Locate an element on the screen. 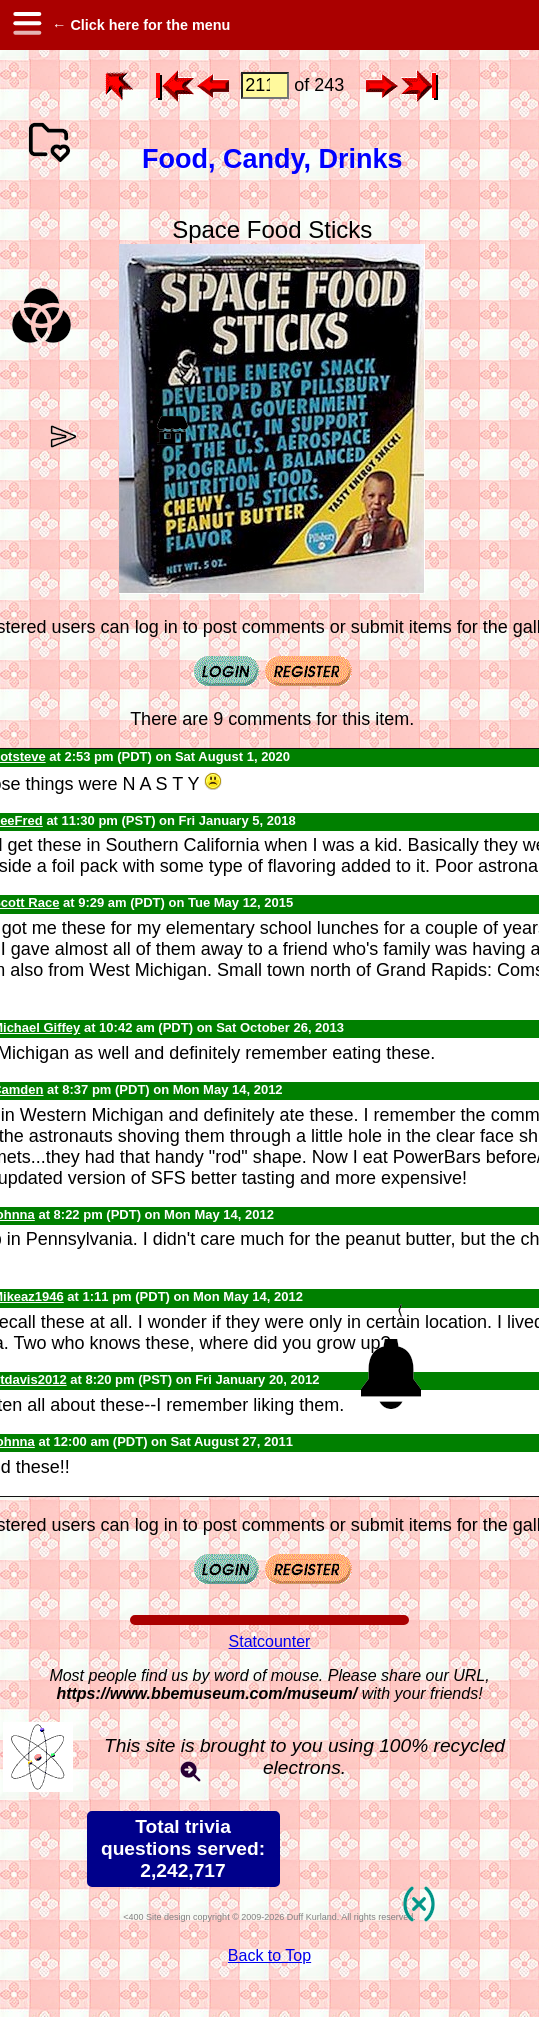 This screenshot has height=2017, width=539. represents a variable or dynamic value in code is located at coordinates (419, 1904).